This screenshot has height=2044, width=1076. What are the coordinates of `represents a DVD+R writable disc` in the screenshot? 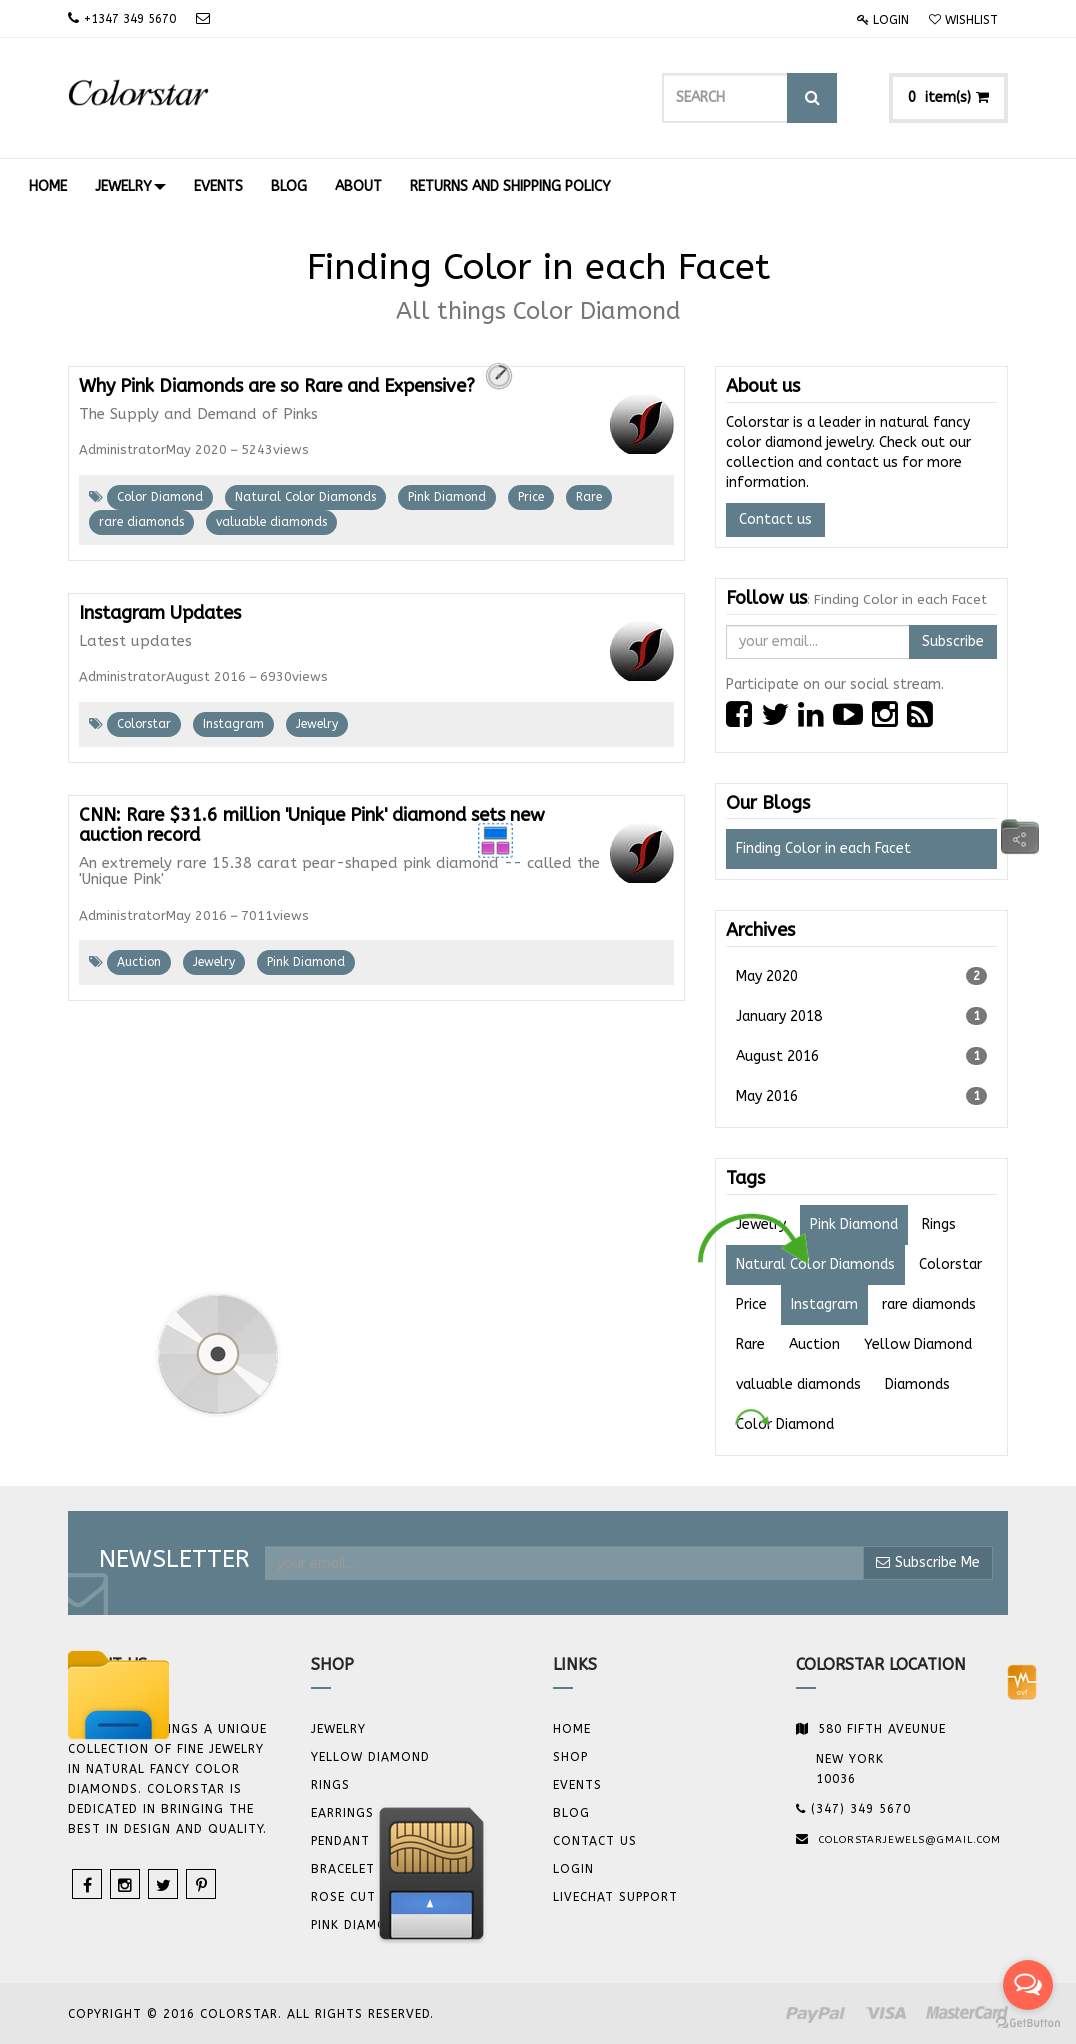 It's located at (218, 1354).